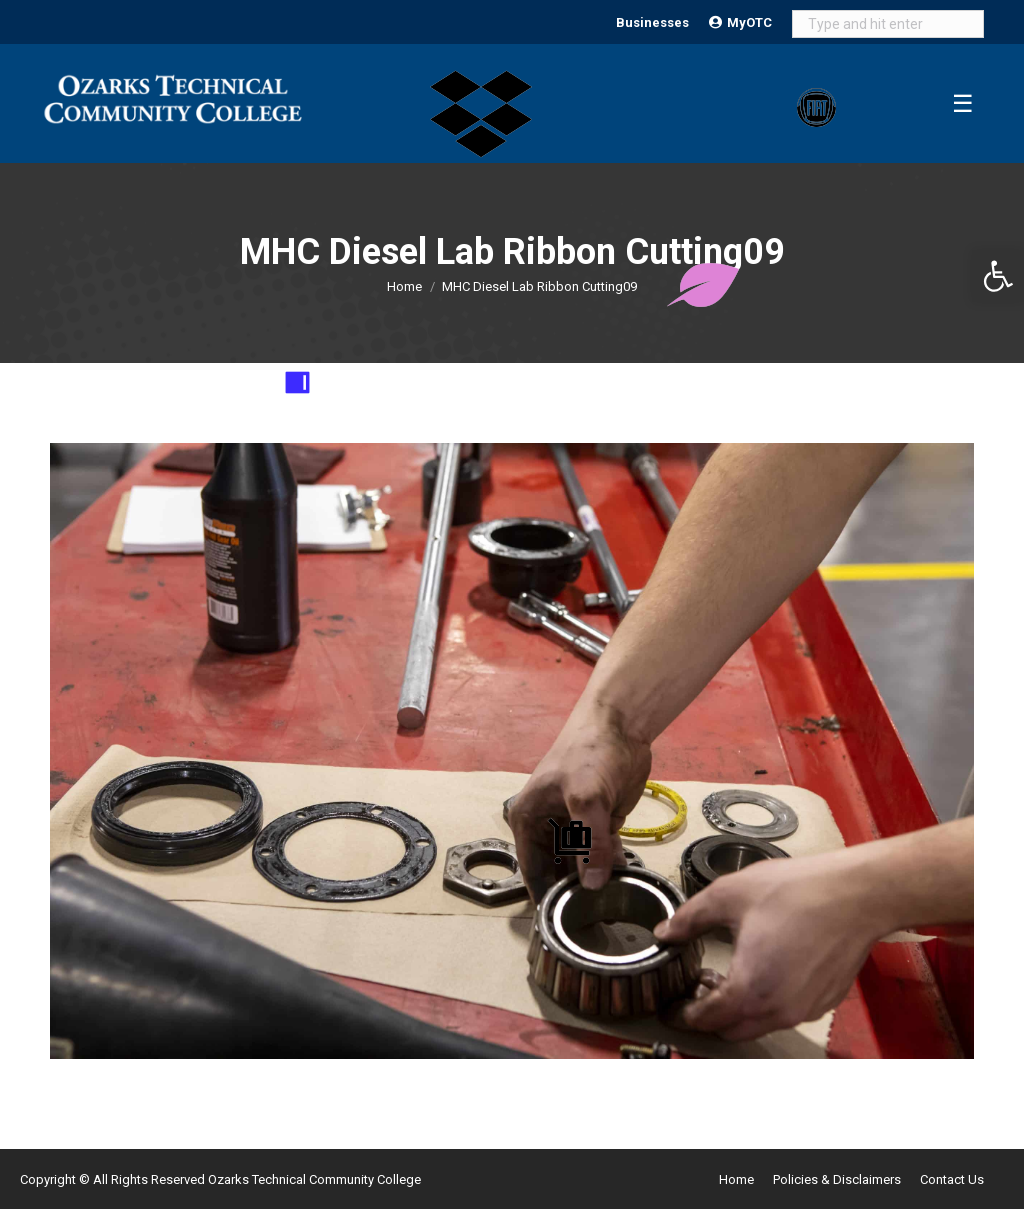  What do you see at coordinates (297, 382) in the screenshot?
I see `switch to right sidebar layout` at bounding box center [297, 382].